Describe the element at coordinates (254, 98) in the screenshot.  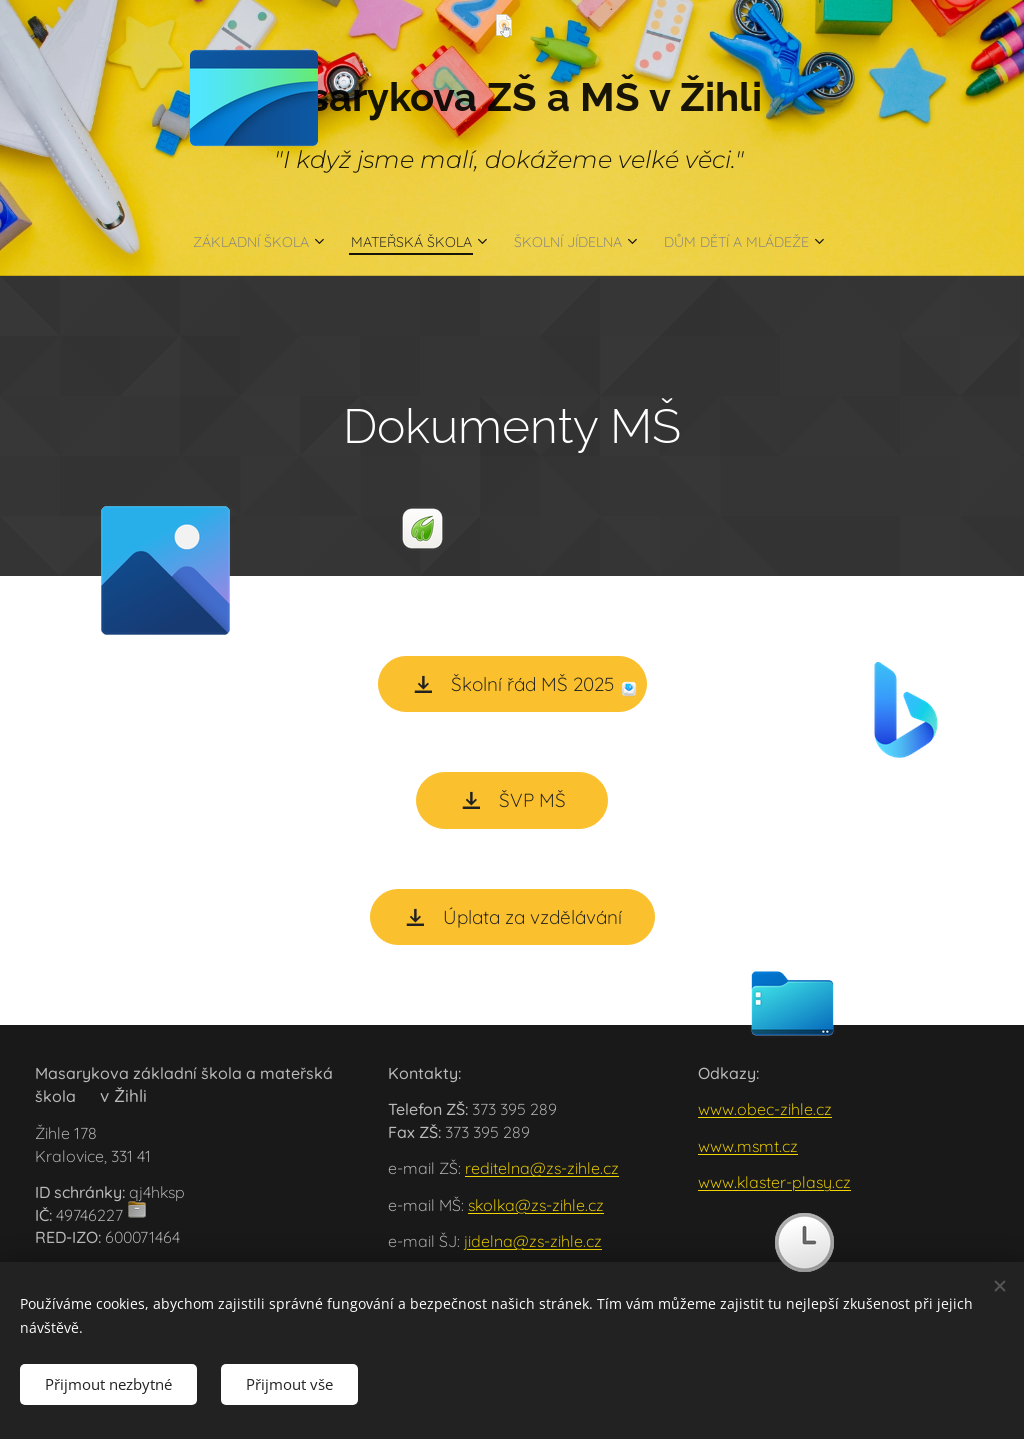
I see `launch microsoft edge webview runtime` at that location.